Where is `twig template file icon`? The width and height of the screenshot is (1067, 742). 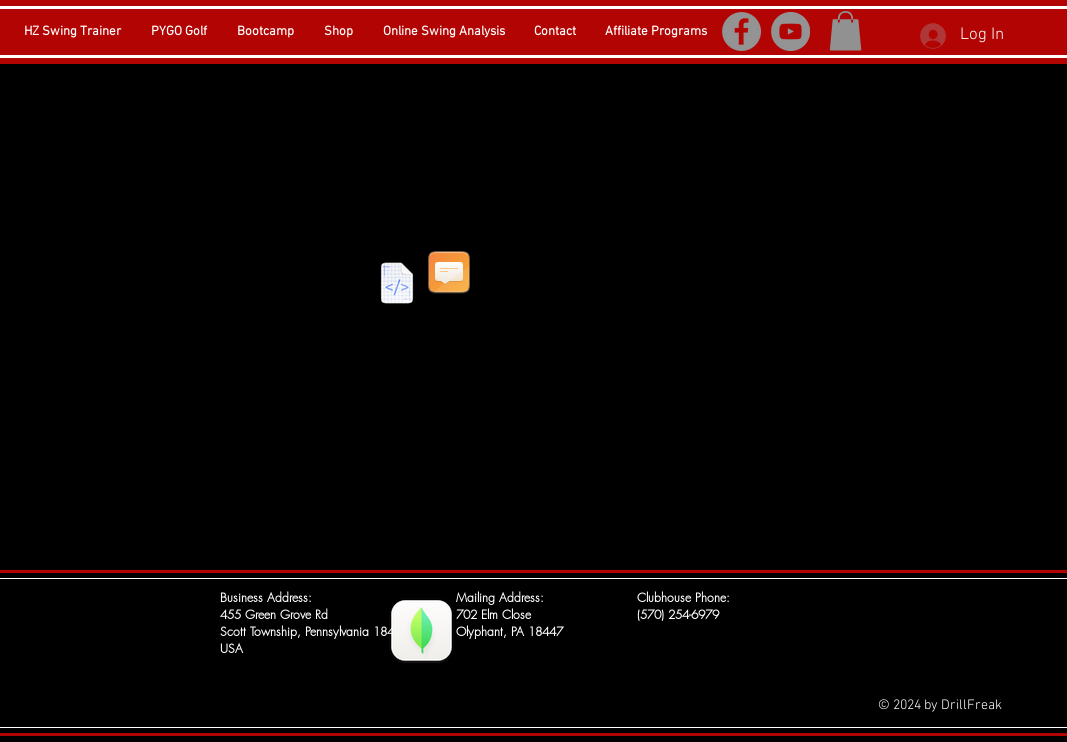
twig template file icon is located at coordinates (397, 283).